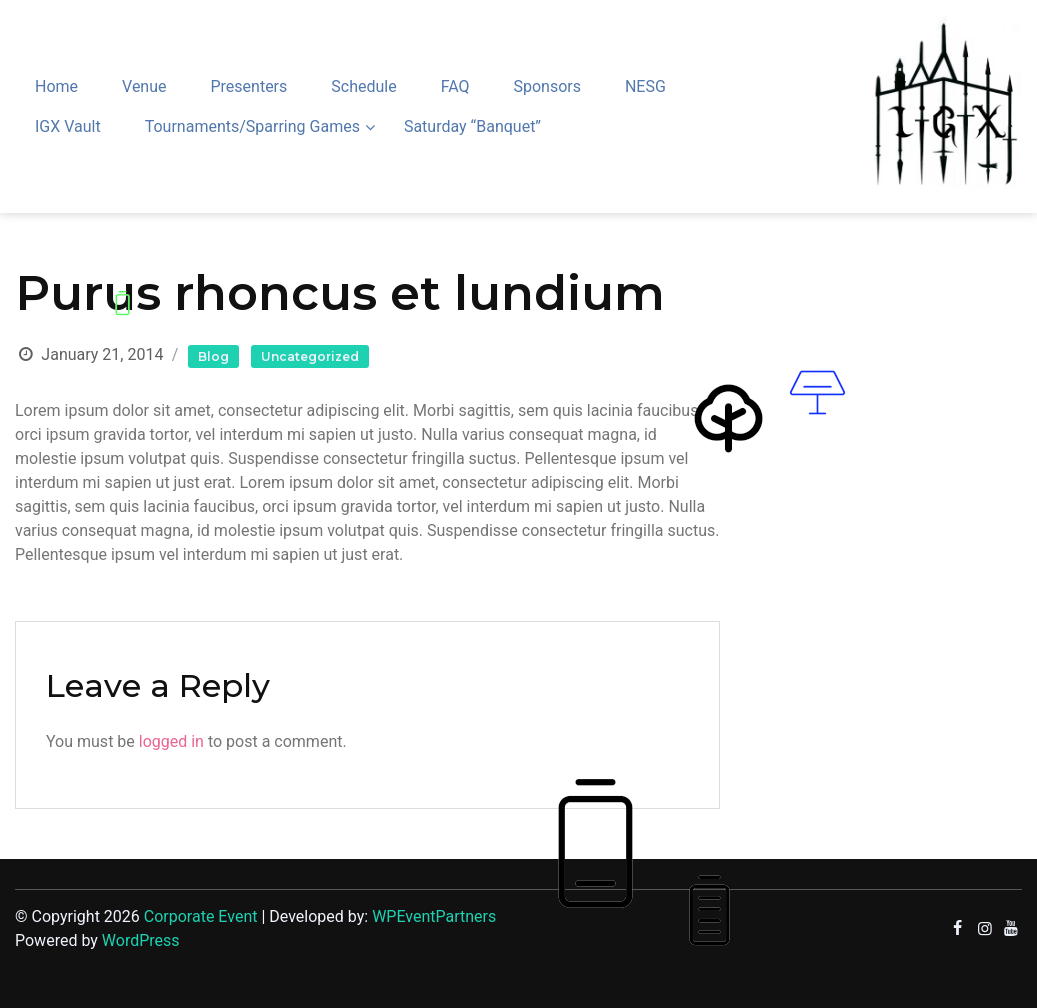 Image resolution: width=1037 pixels, height=1008 pixels. What do you see at coordinates (709, 911) in the screenshot?
I see `indicates full battery charge` at bounding box center [709, 911].